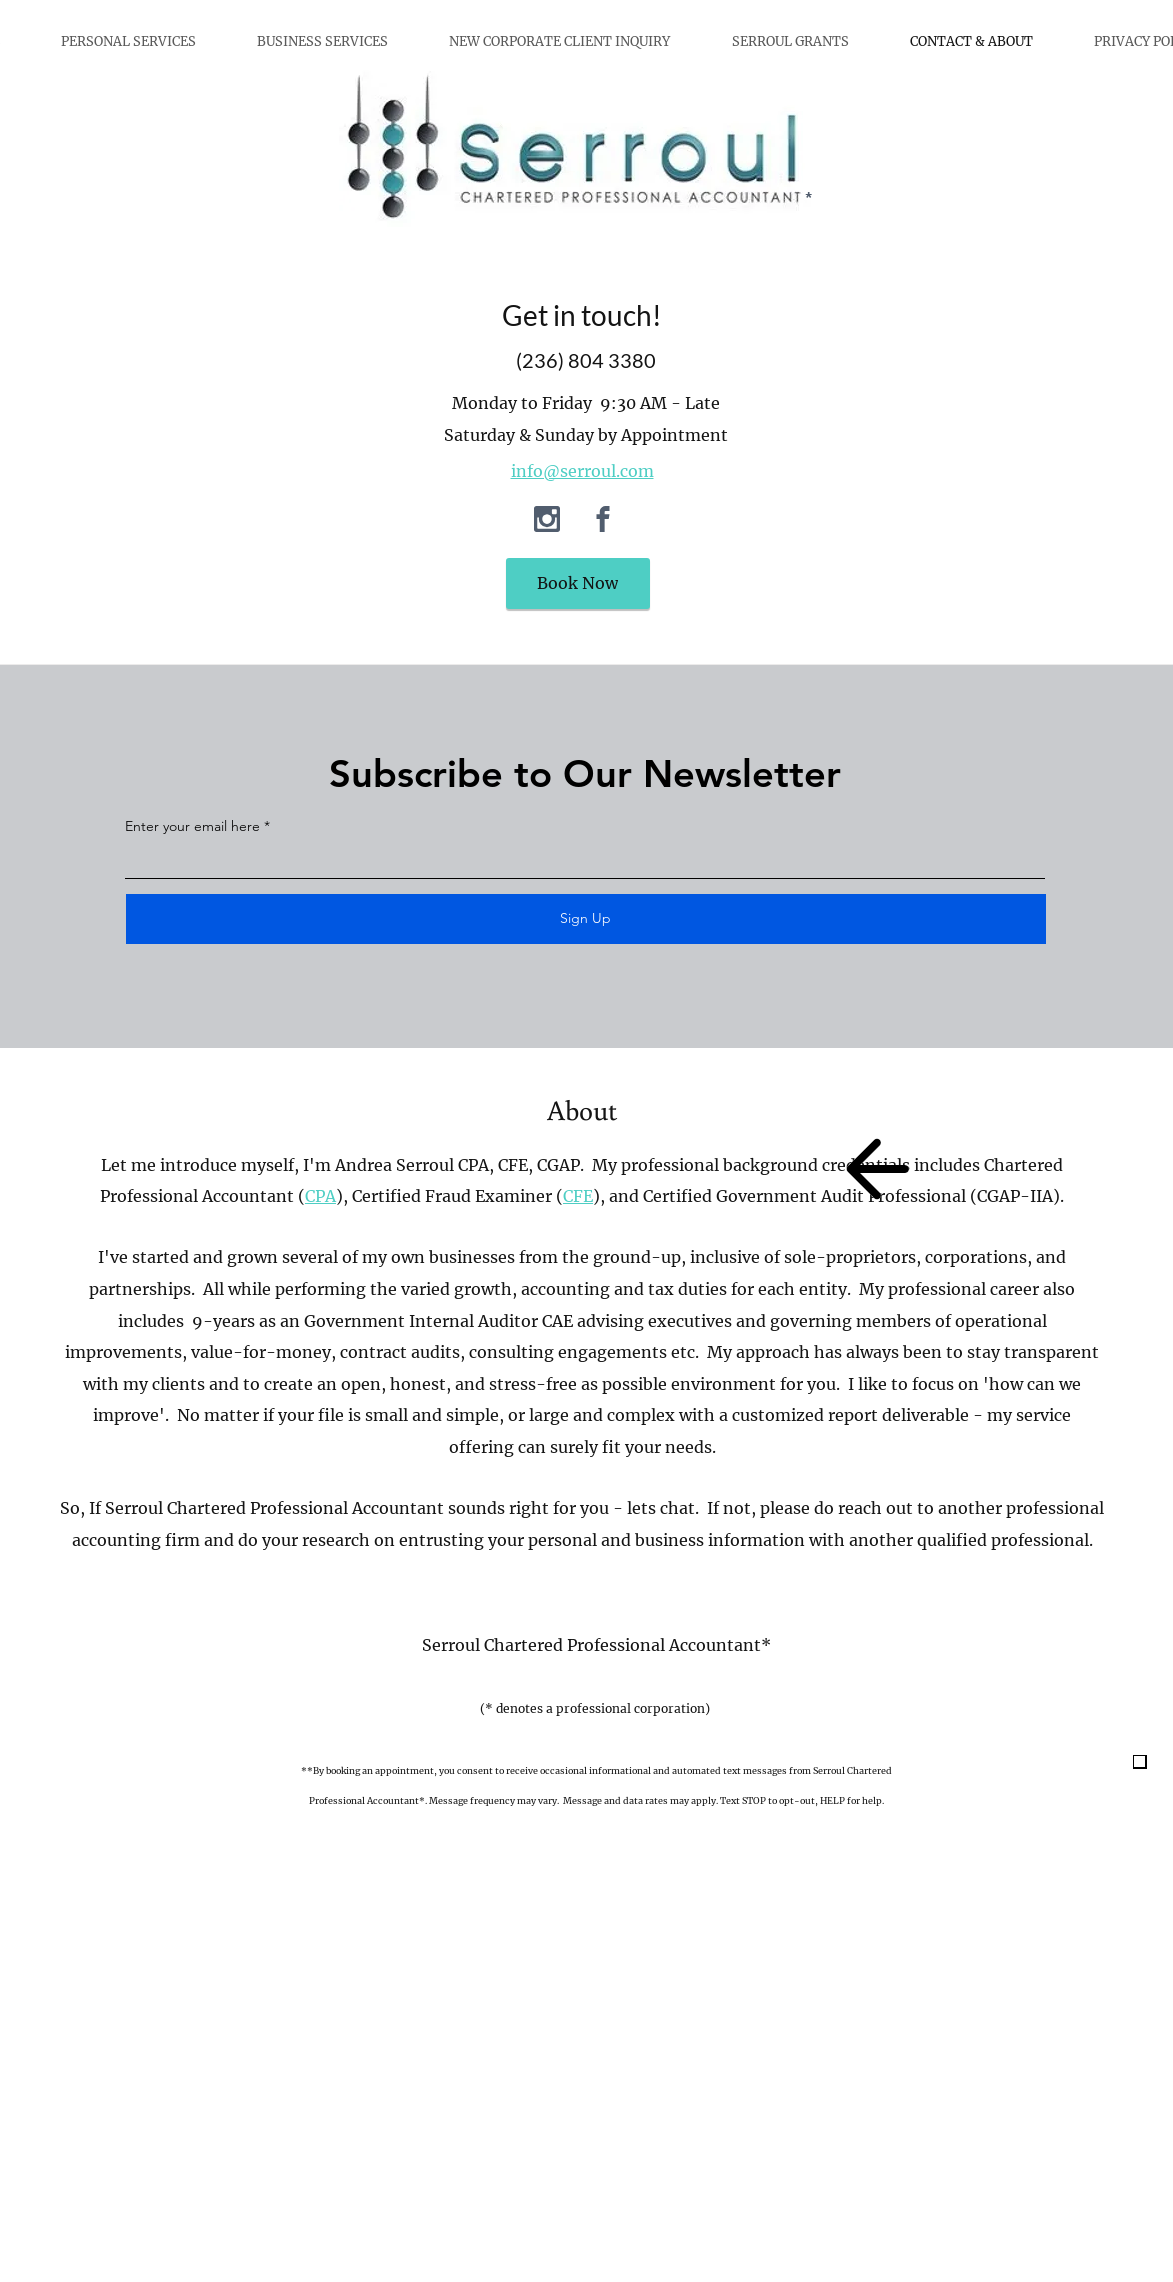 This screenshot has height=2282, width=1173. What do you see at coordinates (877, 1169) in the screenshot?
I see `go back to the previous screen` at bounding box center [877, 1169].